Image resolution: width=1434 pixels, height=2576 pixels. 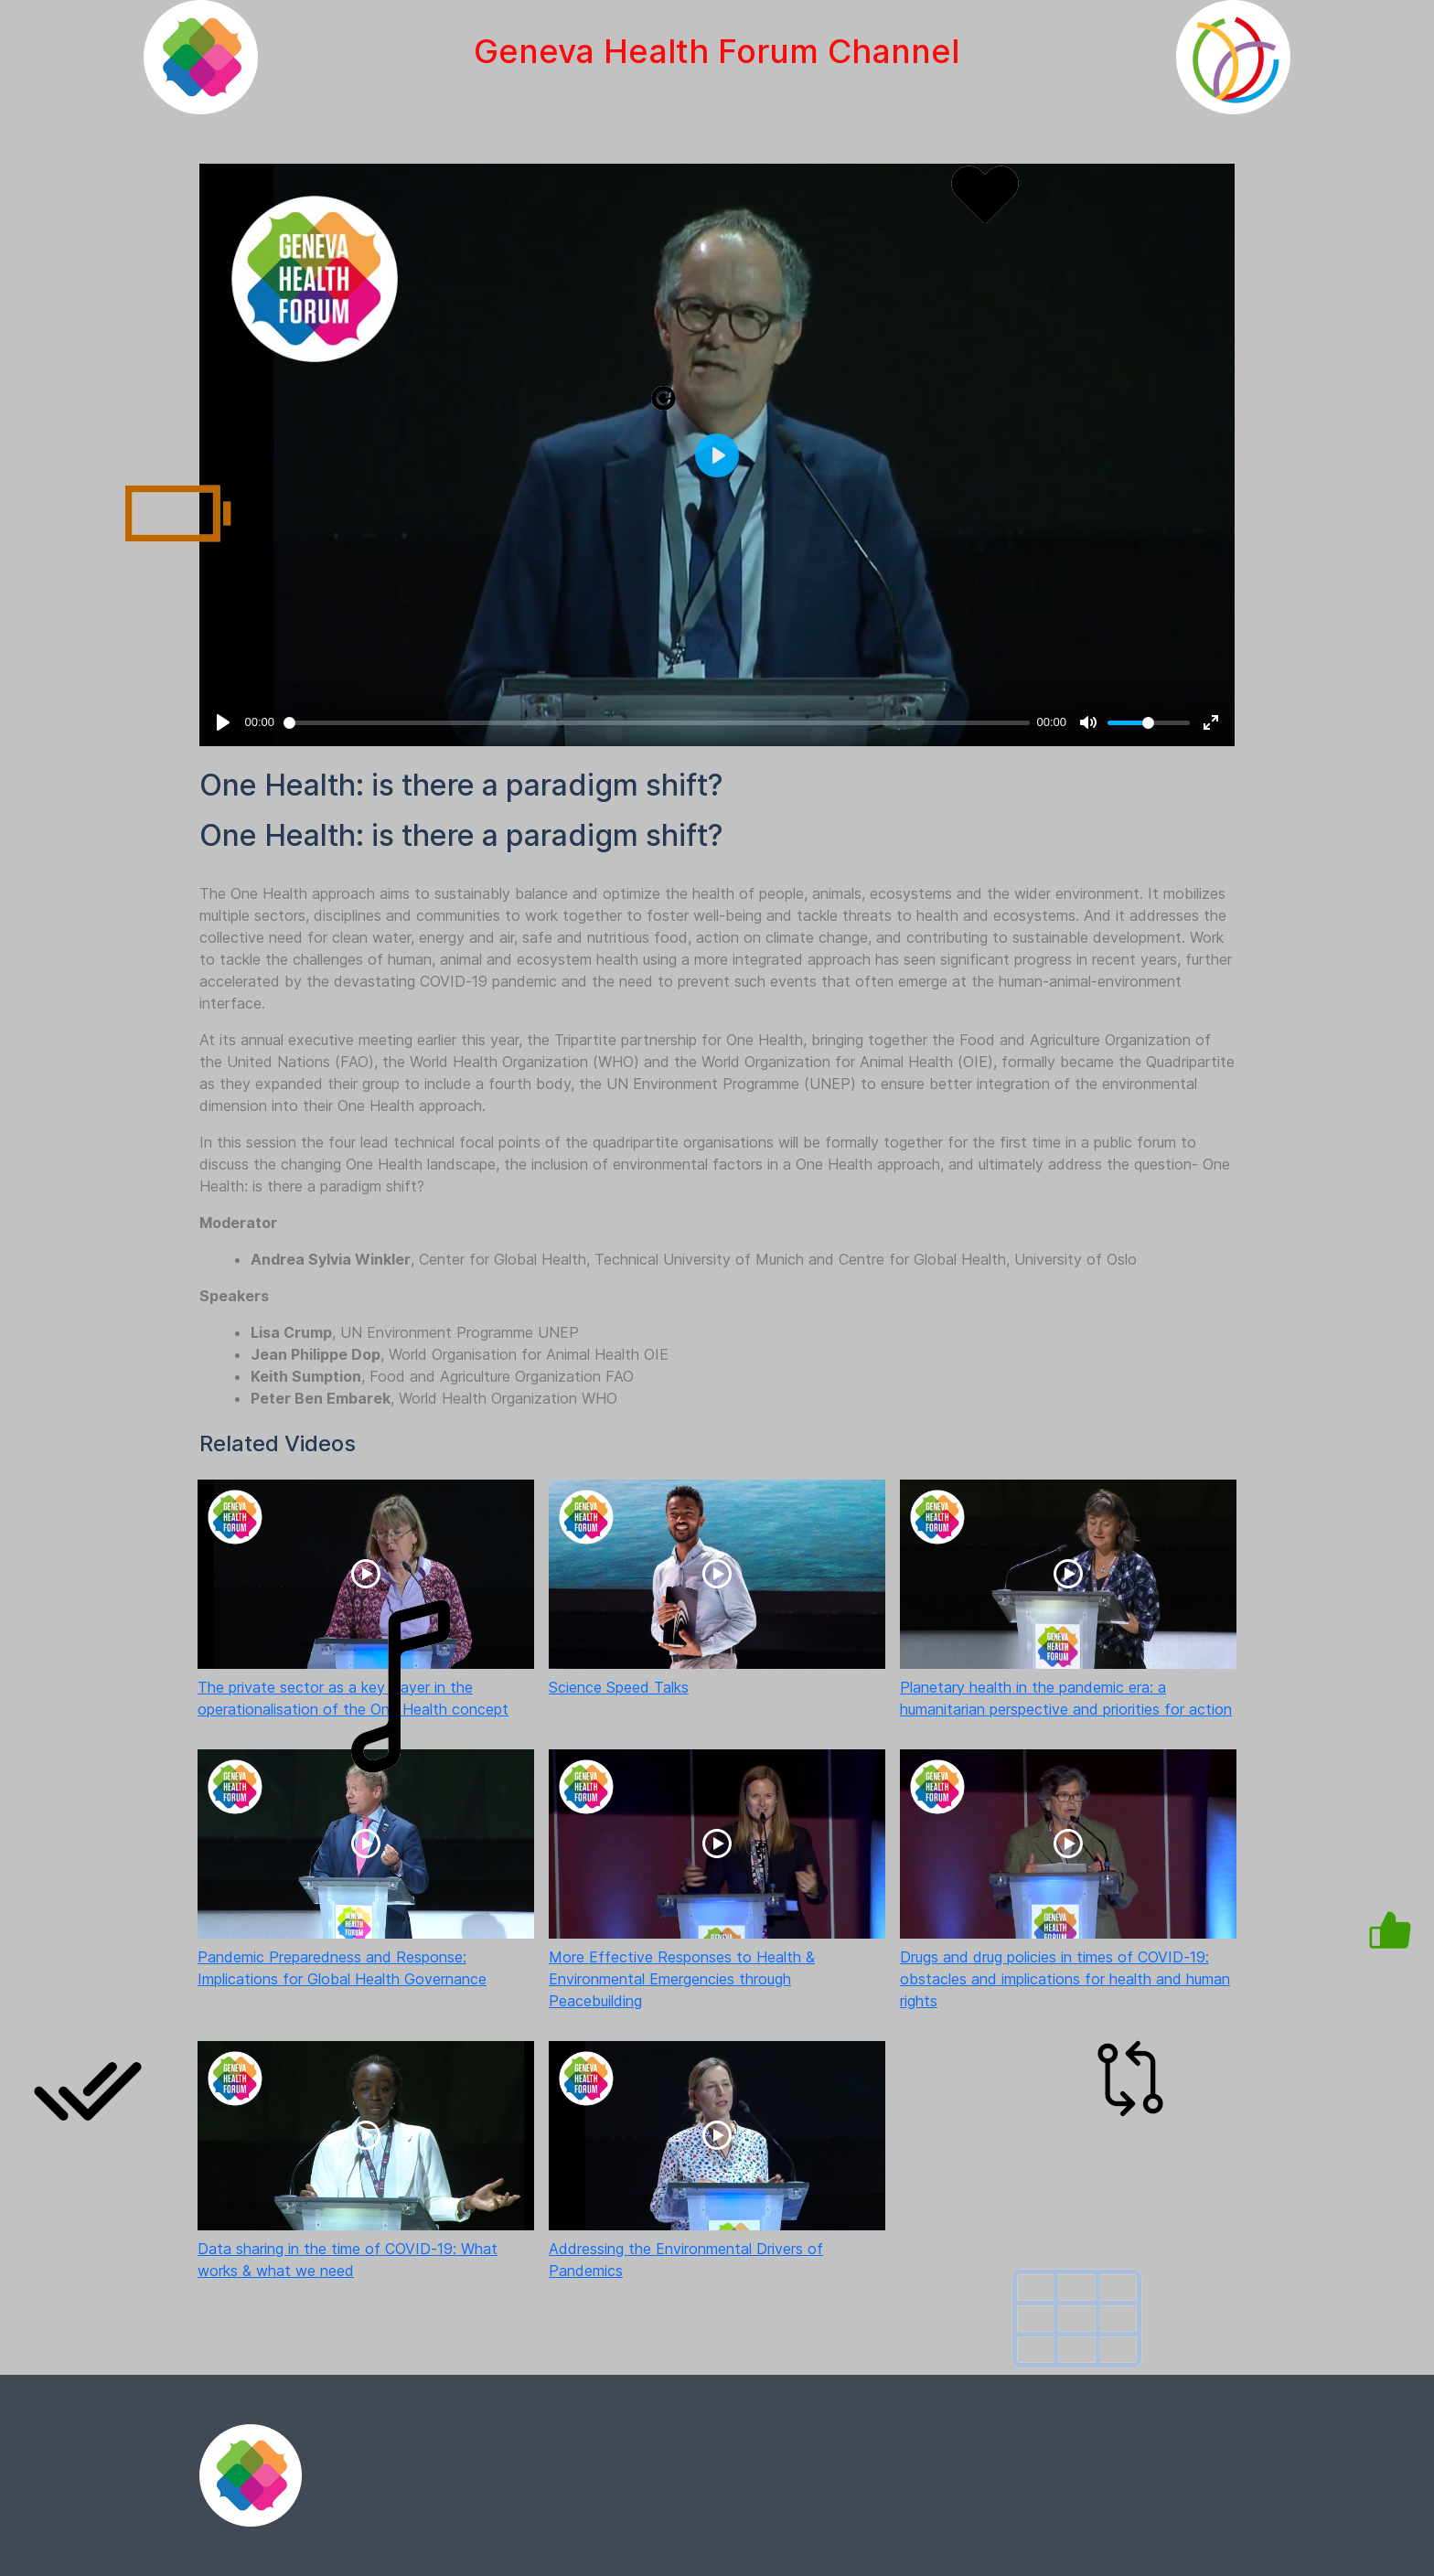 I want to click on like or approve content, so click(x=1390, y=1932).